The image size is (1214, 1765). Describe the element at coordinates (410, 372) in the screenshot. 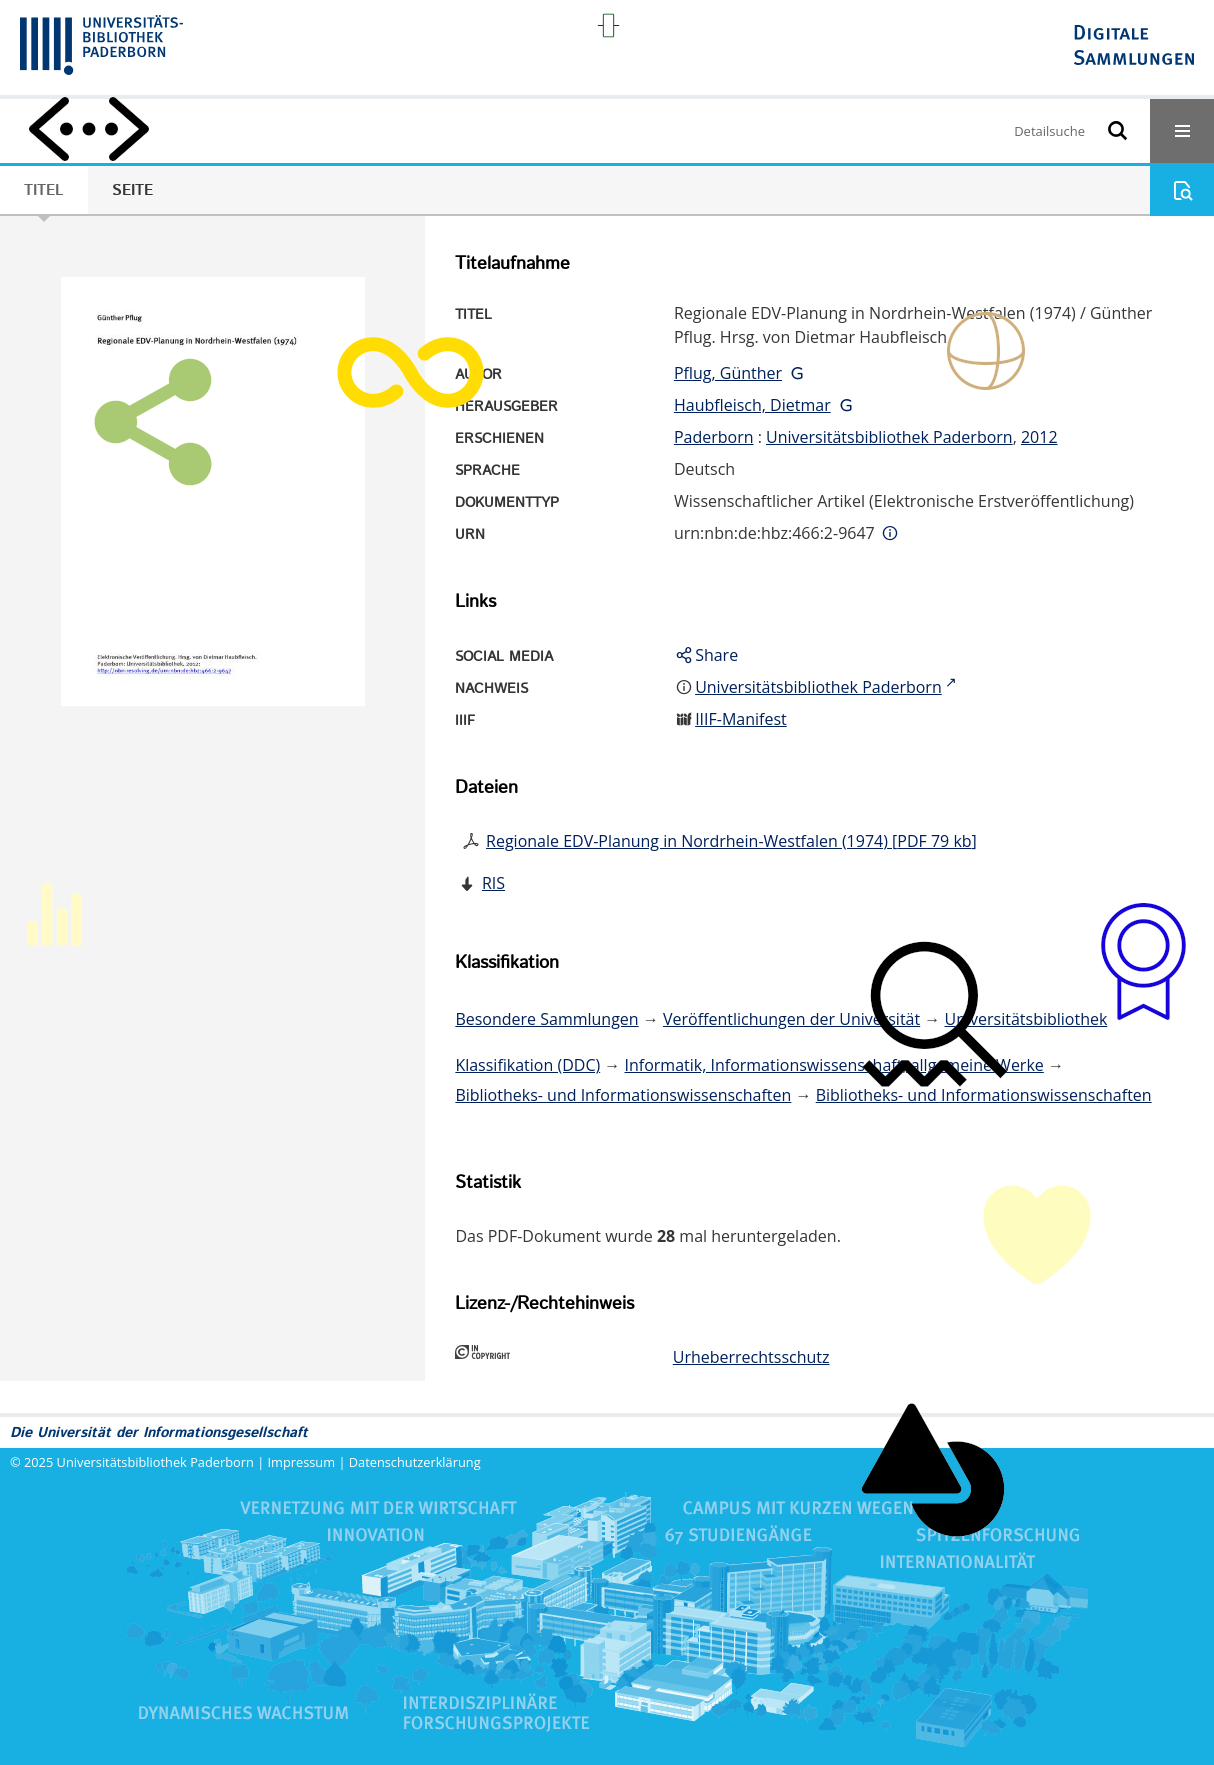

I see `enable infinite scroll or looping` at that location.